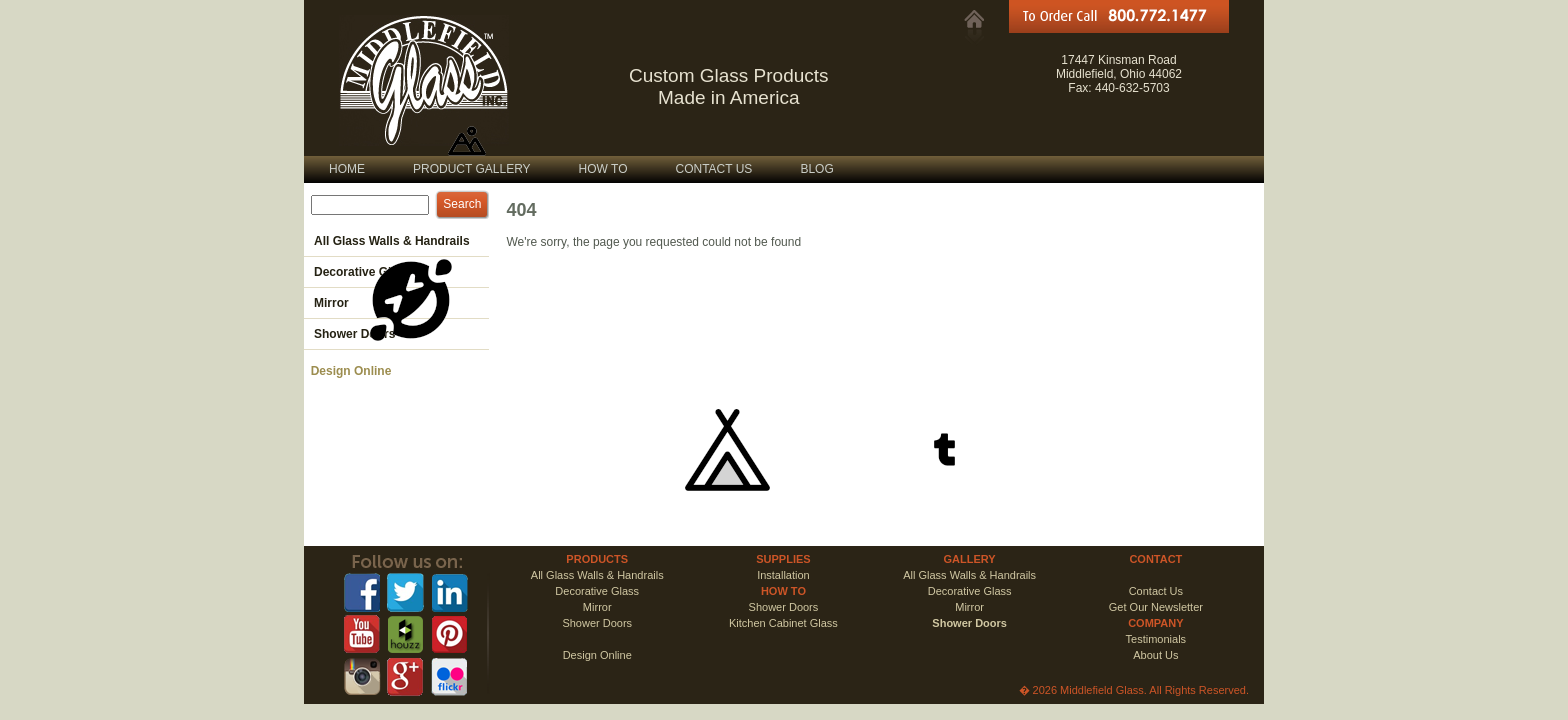  Describe the element at coordinates (411, 300) in the screenshot. I see `react with a laughing emoji` at that location.